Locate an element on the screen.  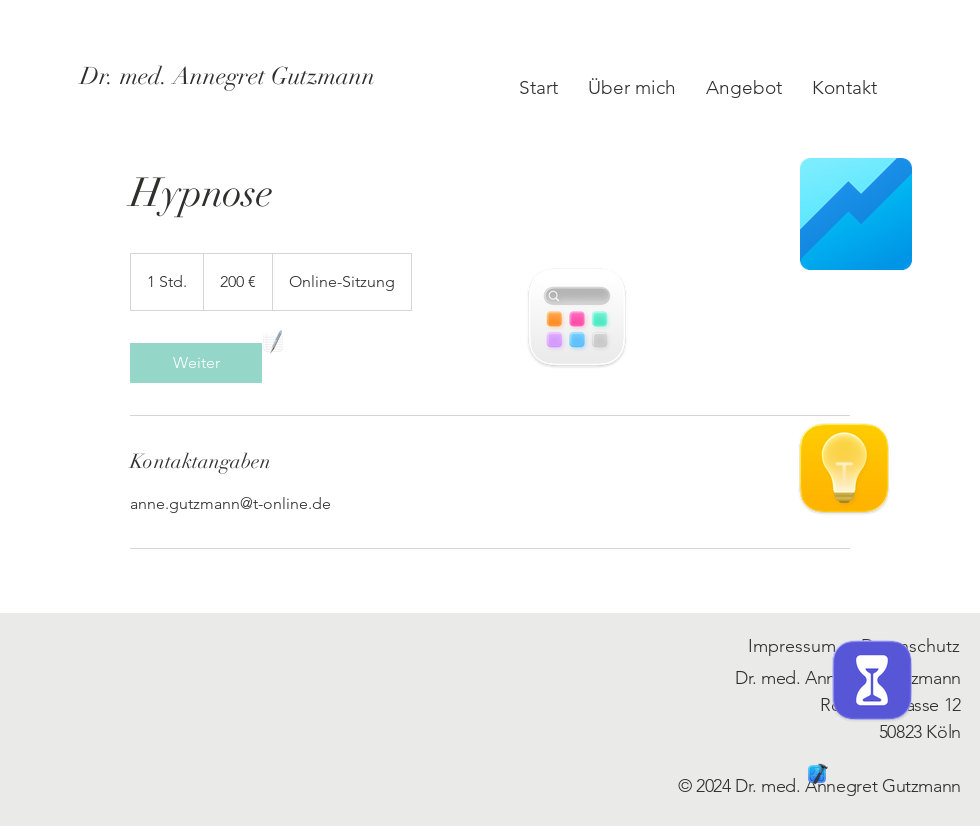
open the workbooks app for data analysis is located at coordinates (856, 214).